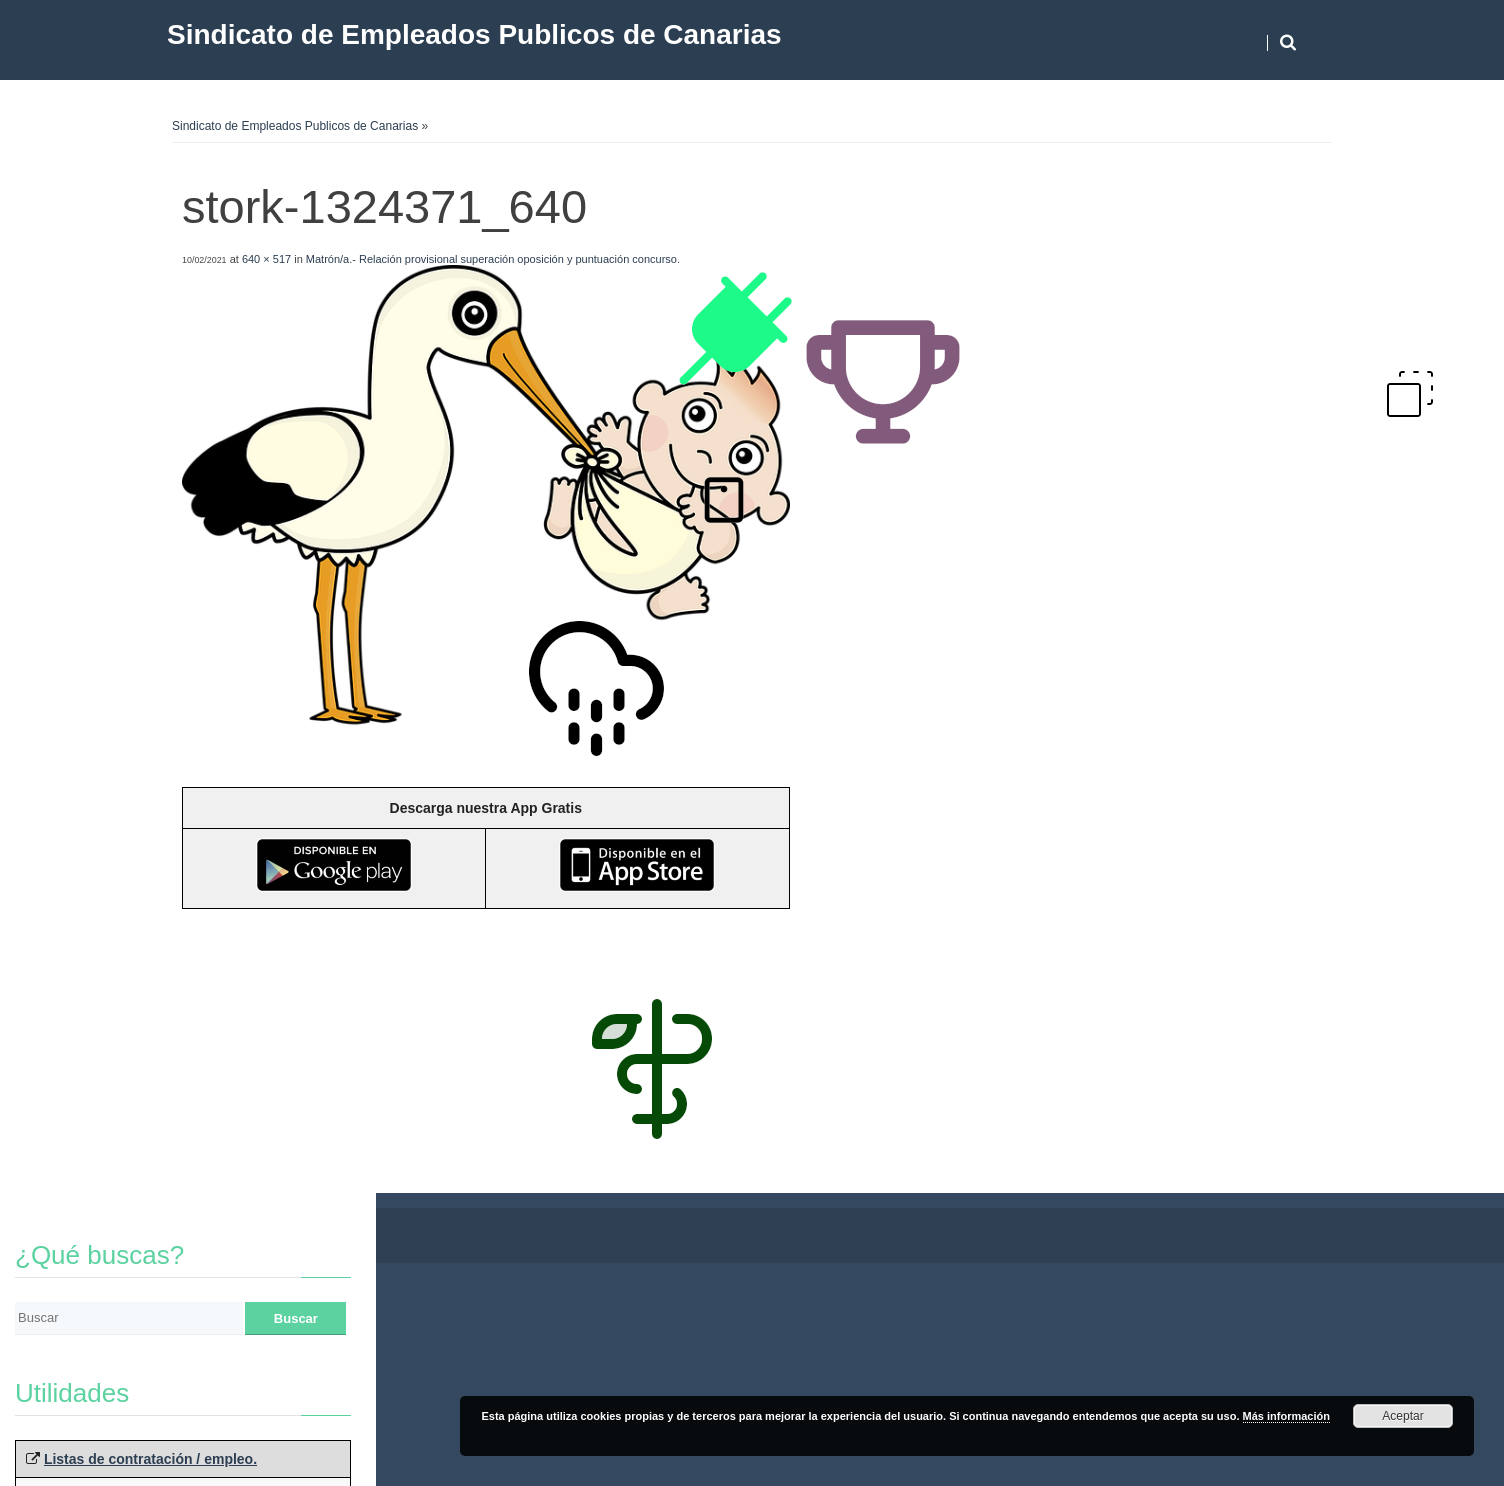 Image resolution: width=1504 pixels, height=1486 pixels. I want to click on connect to a power source, so click(733, 330).